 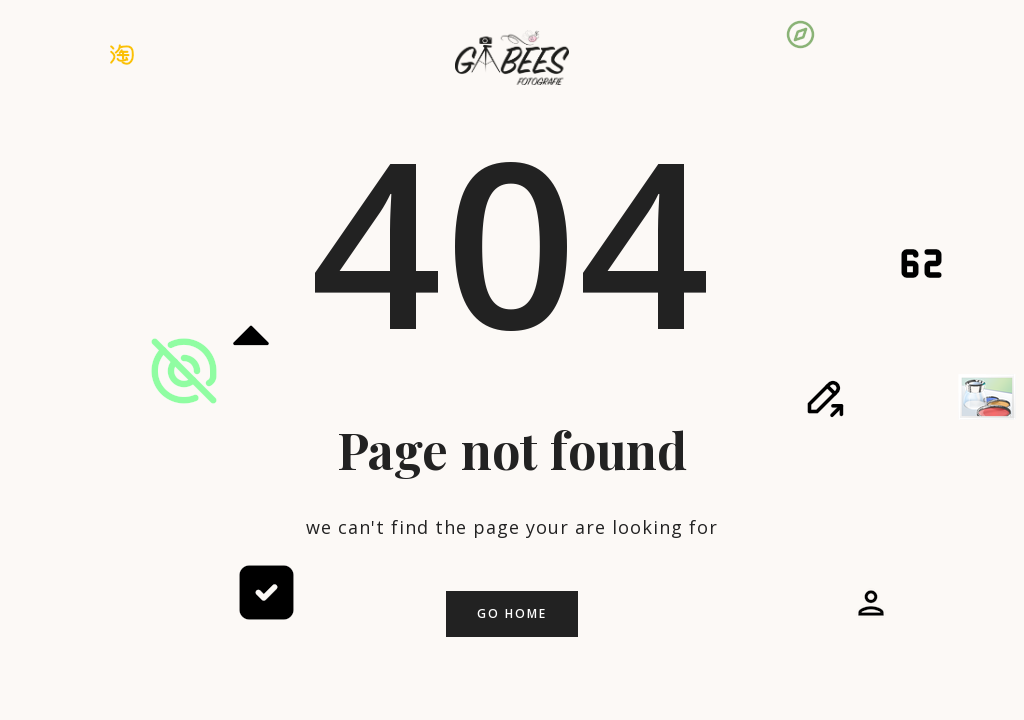 I want to click on share your edits or annotations, so click(x=824, y=396).